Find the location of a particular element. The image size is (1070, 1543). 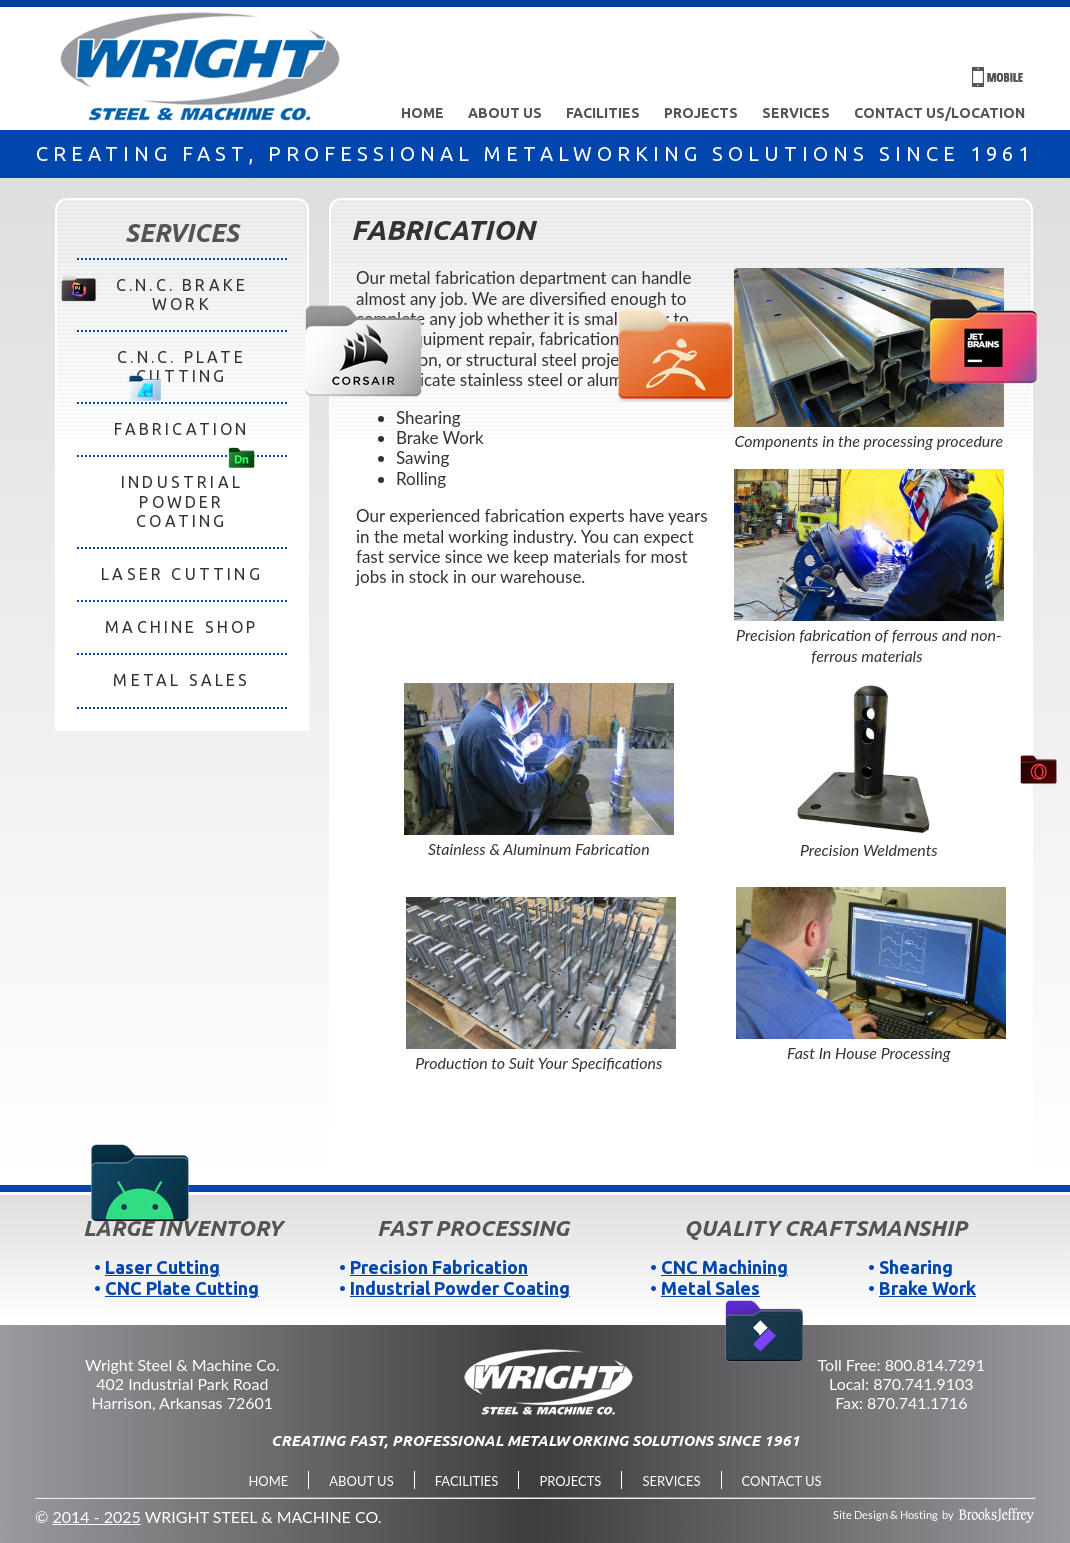

folder containing corsair software or drivers is located at coordinates (363, 354).